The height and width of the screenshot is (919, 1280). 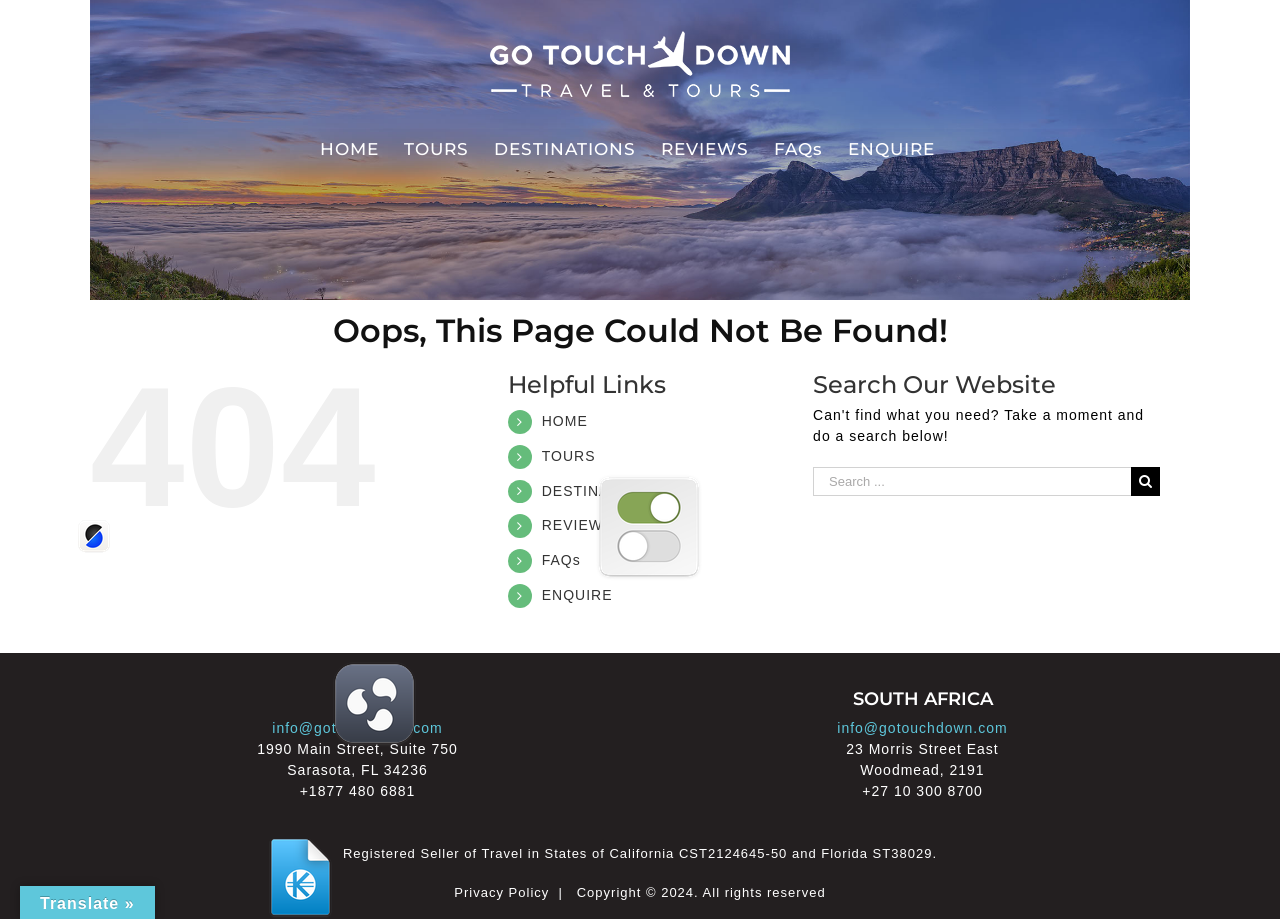 What do you see at coordinates (649, 527) in the screenshot?
I see `open gnome tweaks settings` at bounding box center [649, 527].